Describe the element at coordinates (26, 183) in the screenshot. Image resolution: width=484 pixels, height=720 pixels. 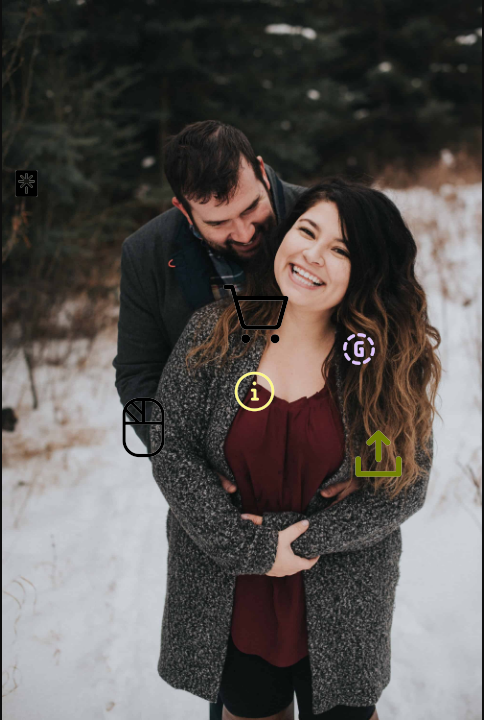
I see `open linktree profile` at that location.